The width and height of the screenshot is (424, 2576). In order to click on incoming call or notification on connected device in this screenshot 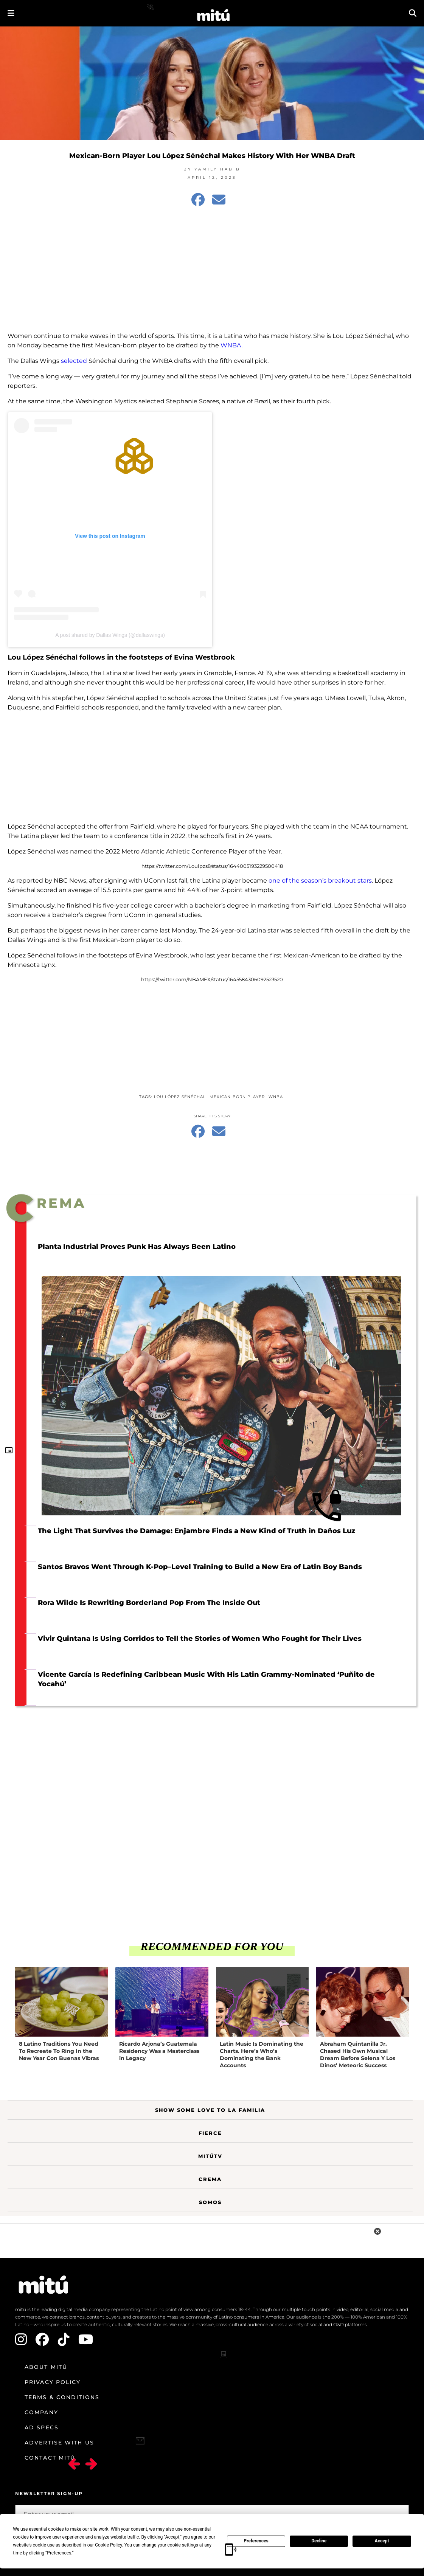, I will do `click(231, 2550)`.